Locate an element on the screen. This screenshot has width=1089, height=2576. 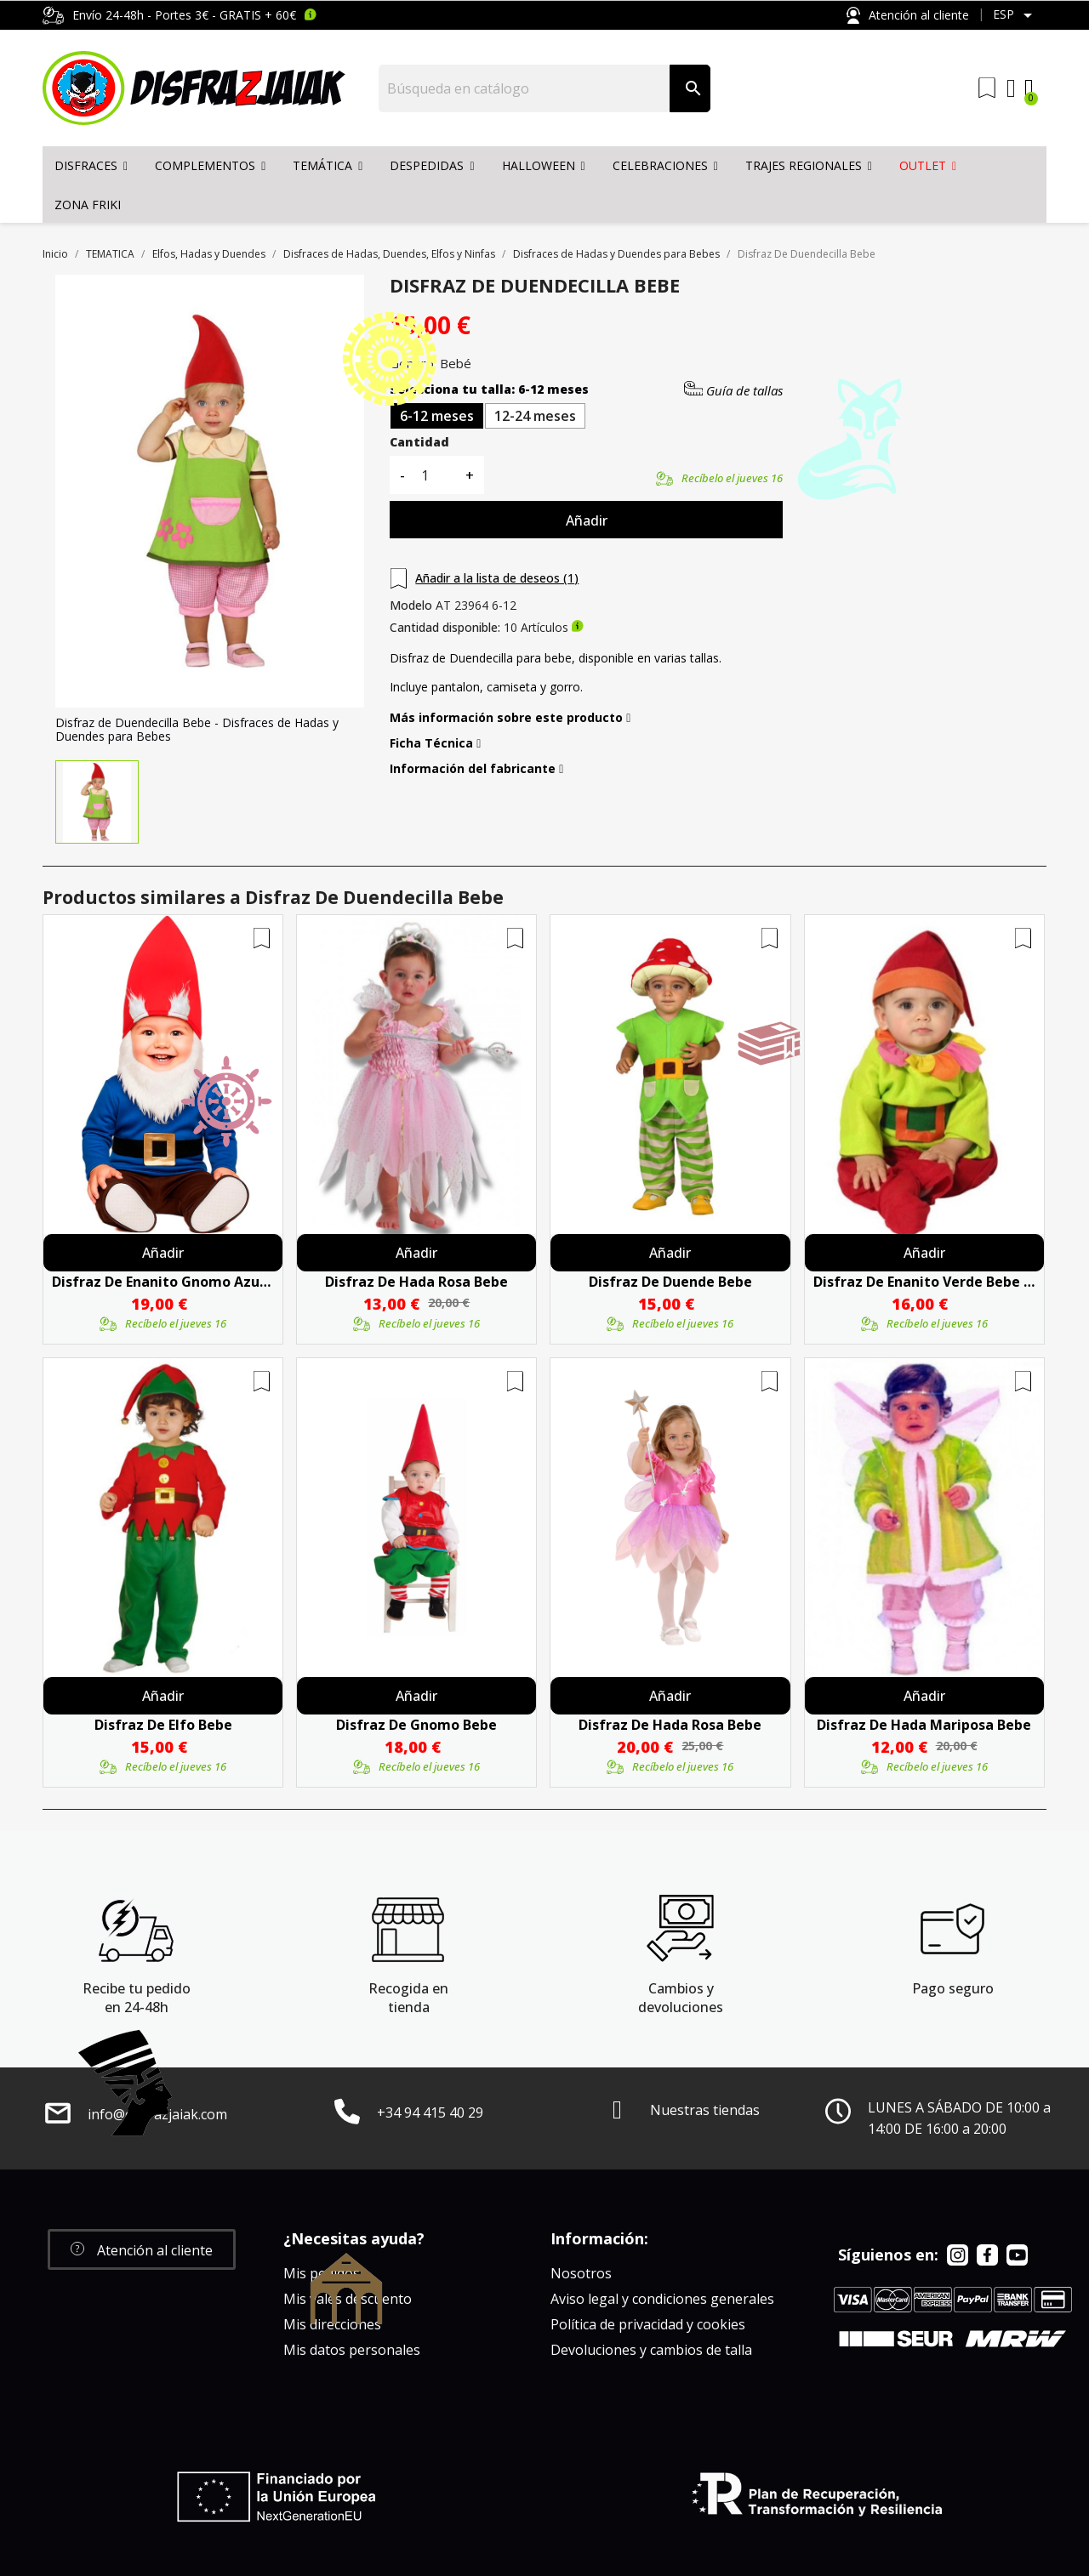
access game settings or configuration menu is located at coordinates (390, 359).